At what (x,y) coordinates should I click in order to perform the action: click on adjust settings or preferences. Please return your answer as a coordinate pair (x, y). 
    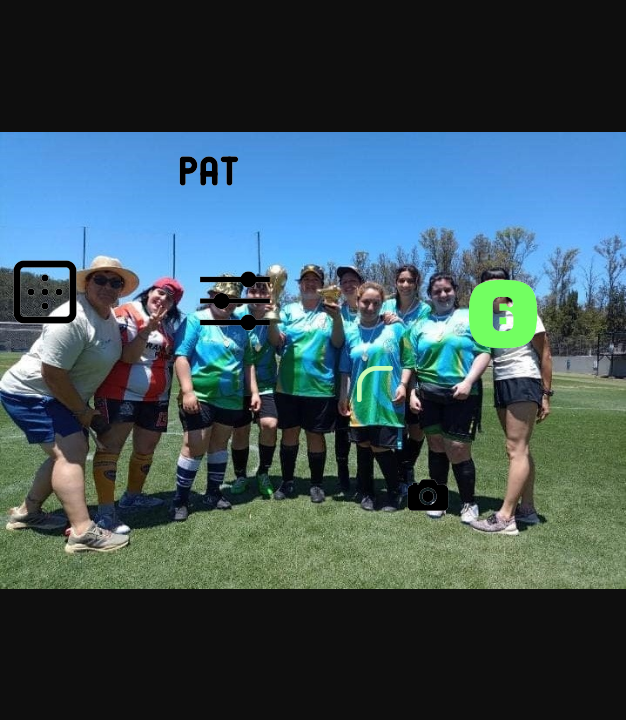
    Looking at the image, I should click on (235, 301).